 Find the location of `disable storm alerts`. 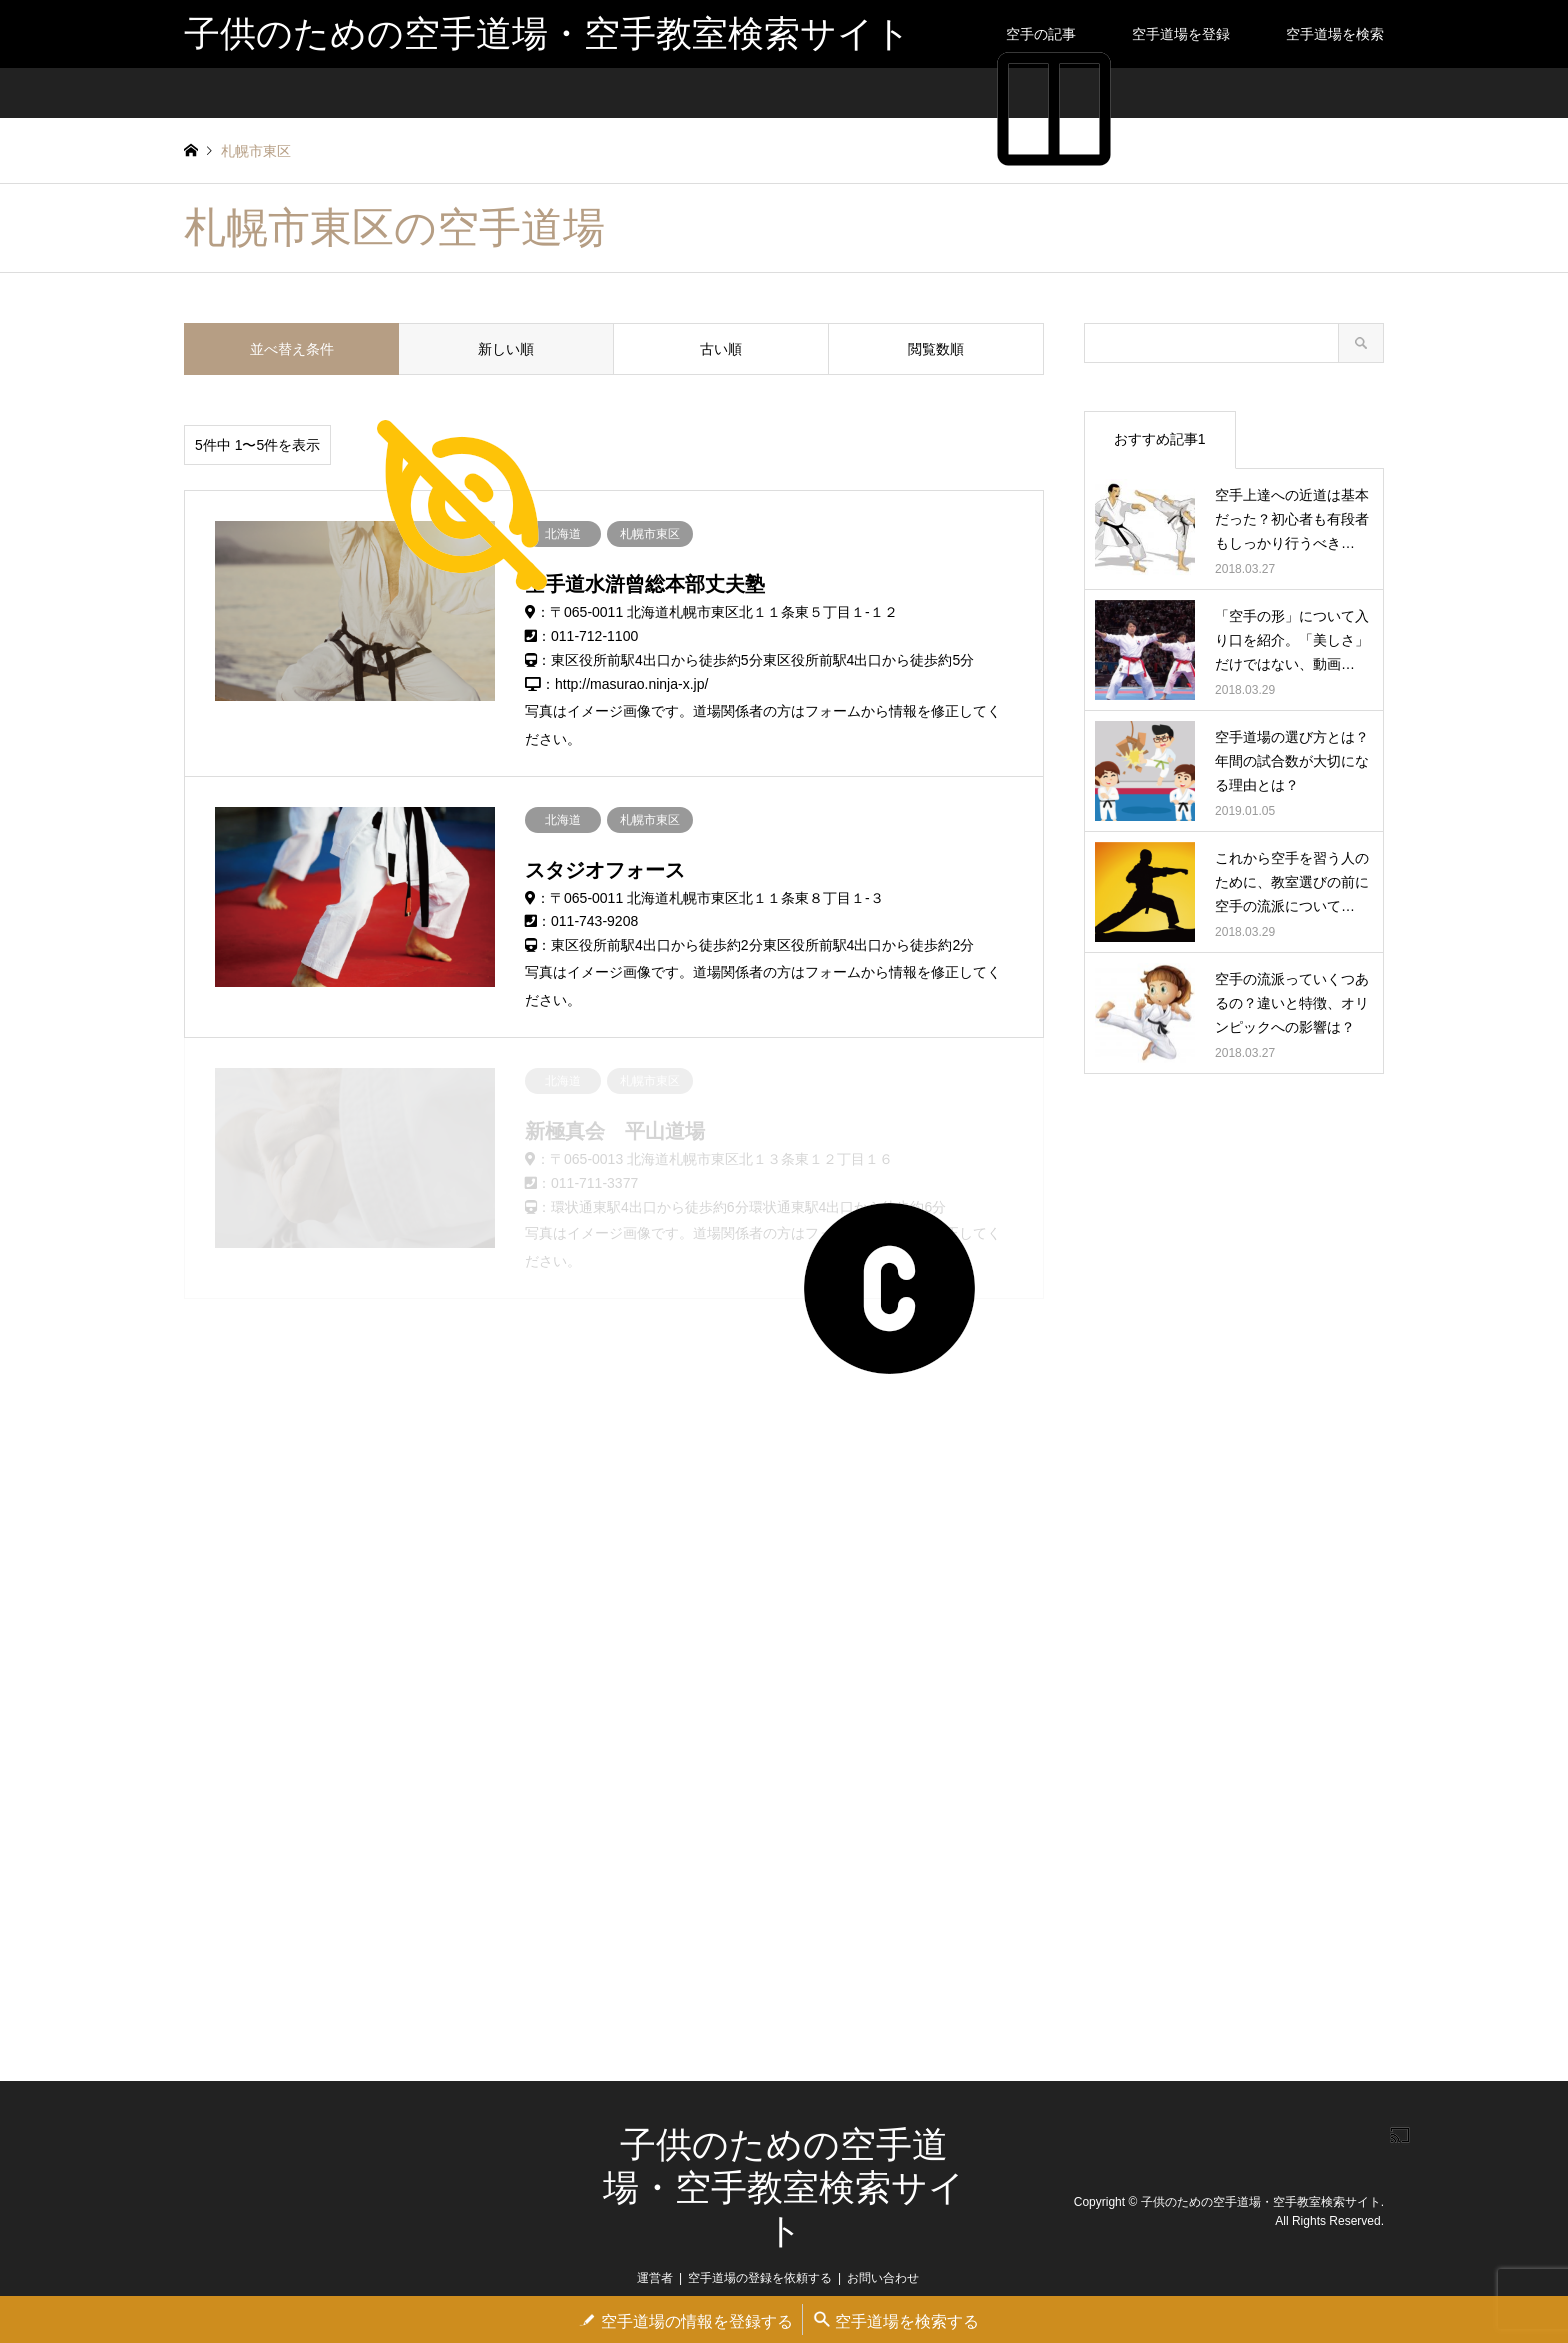

disable storm alerts is located at coordinates (462, 505).